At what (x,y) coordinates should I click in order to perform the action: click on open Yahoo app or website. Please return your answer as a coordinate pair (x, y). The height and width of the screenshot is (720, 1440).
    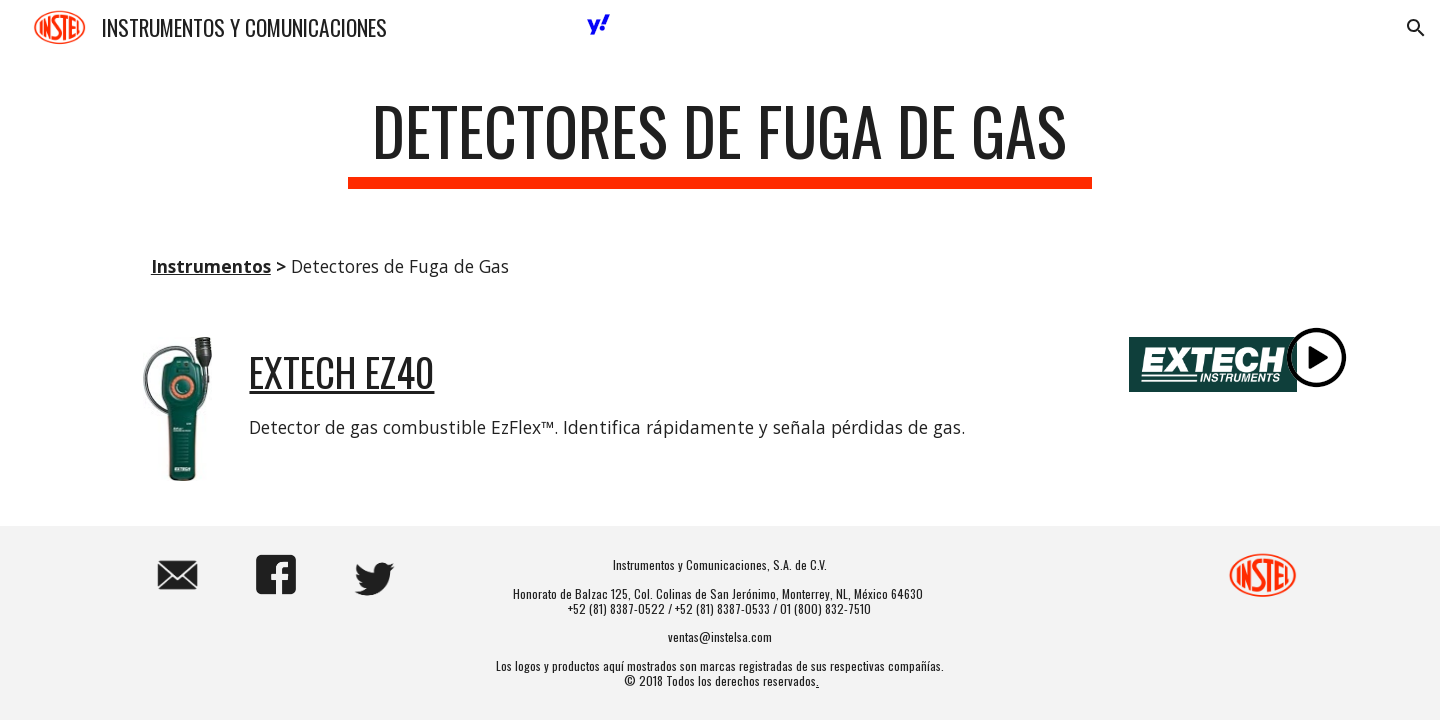
    Looking at the image, I should click on (598, 24).